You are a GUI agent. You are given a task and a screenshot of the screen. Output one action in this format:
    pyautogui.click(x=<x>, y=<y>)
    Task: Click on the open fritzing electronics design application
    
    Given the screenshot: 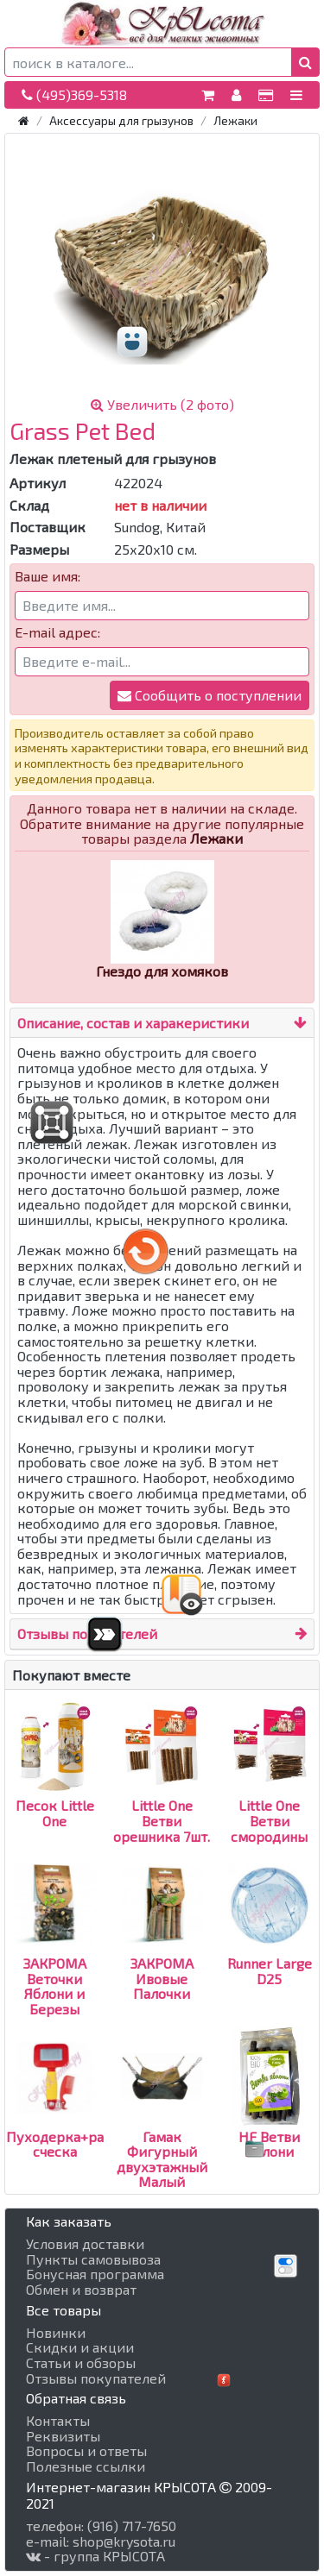 What is the action you would take?
    pyautogui.click(x=224, y=2380)
    